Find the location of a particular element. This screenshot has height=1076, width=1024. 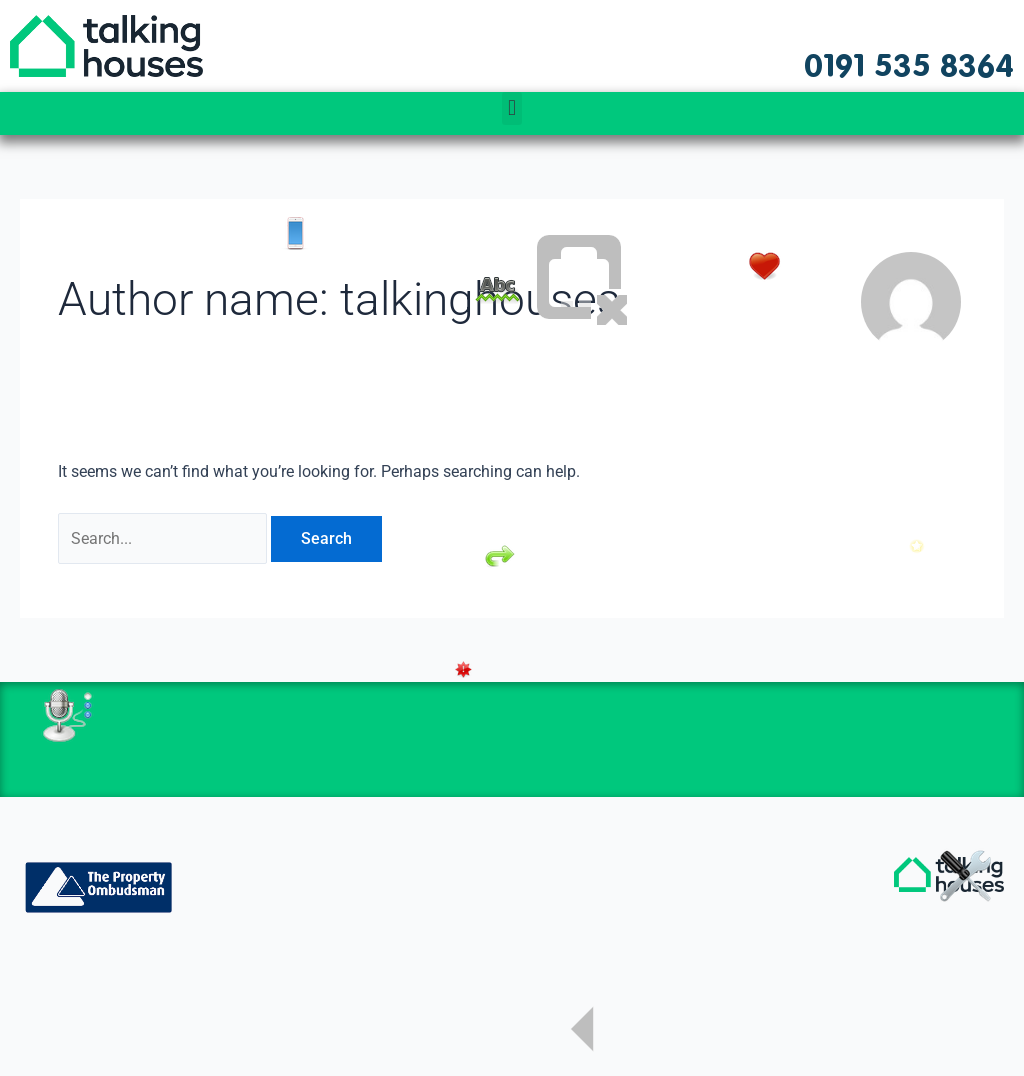

check spelling in document is located at coordinates (498, 290).